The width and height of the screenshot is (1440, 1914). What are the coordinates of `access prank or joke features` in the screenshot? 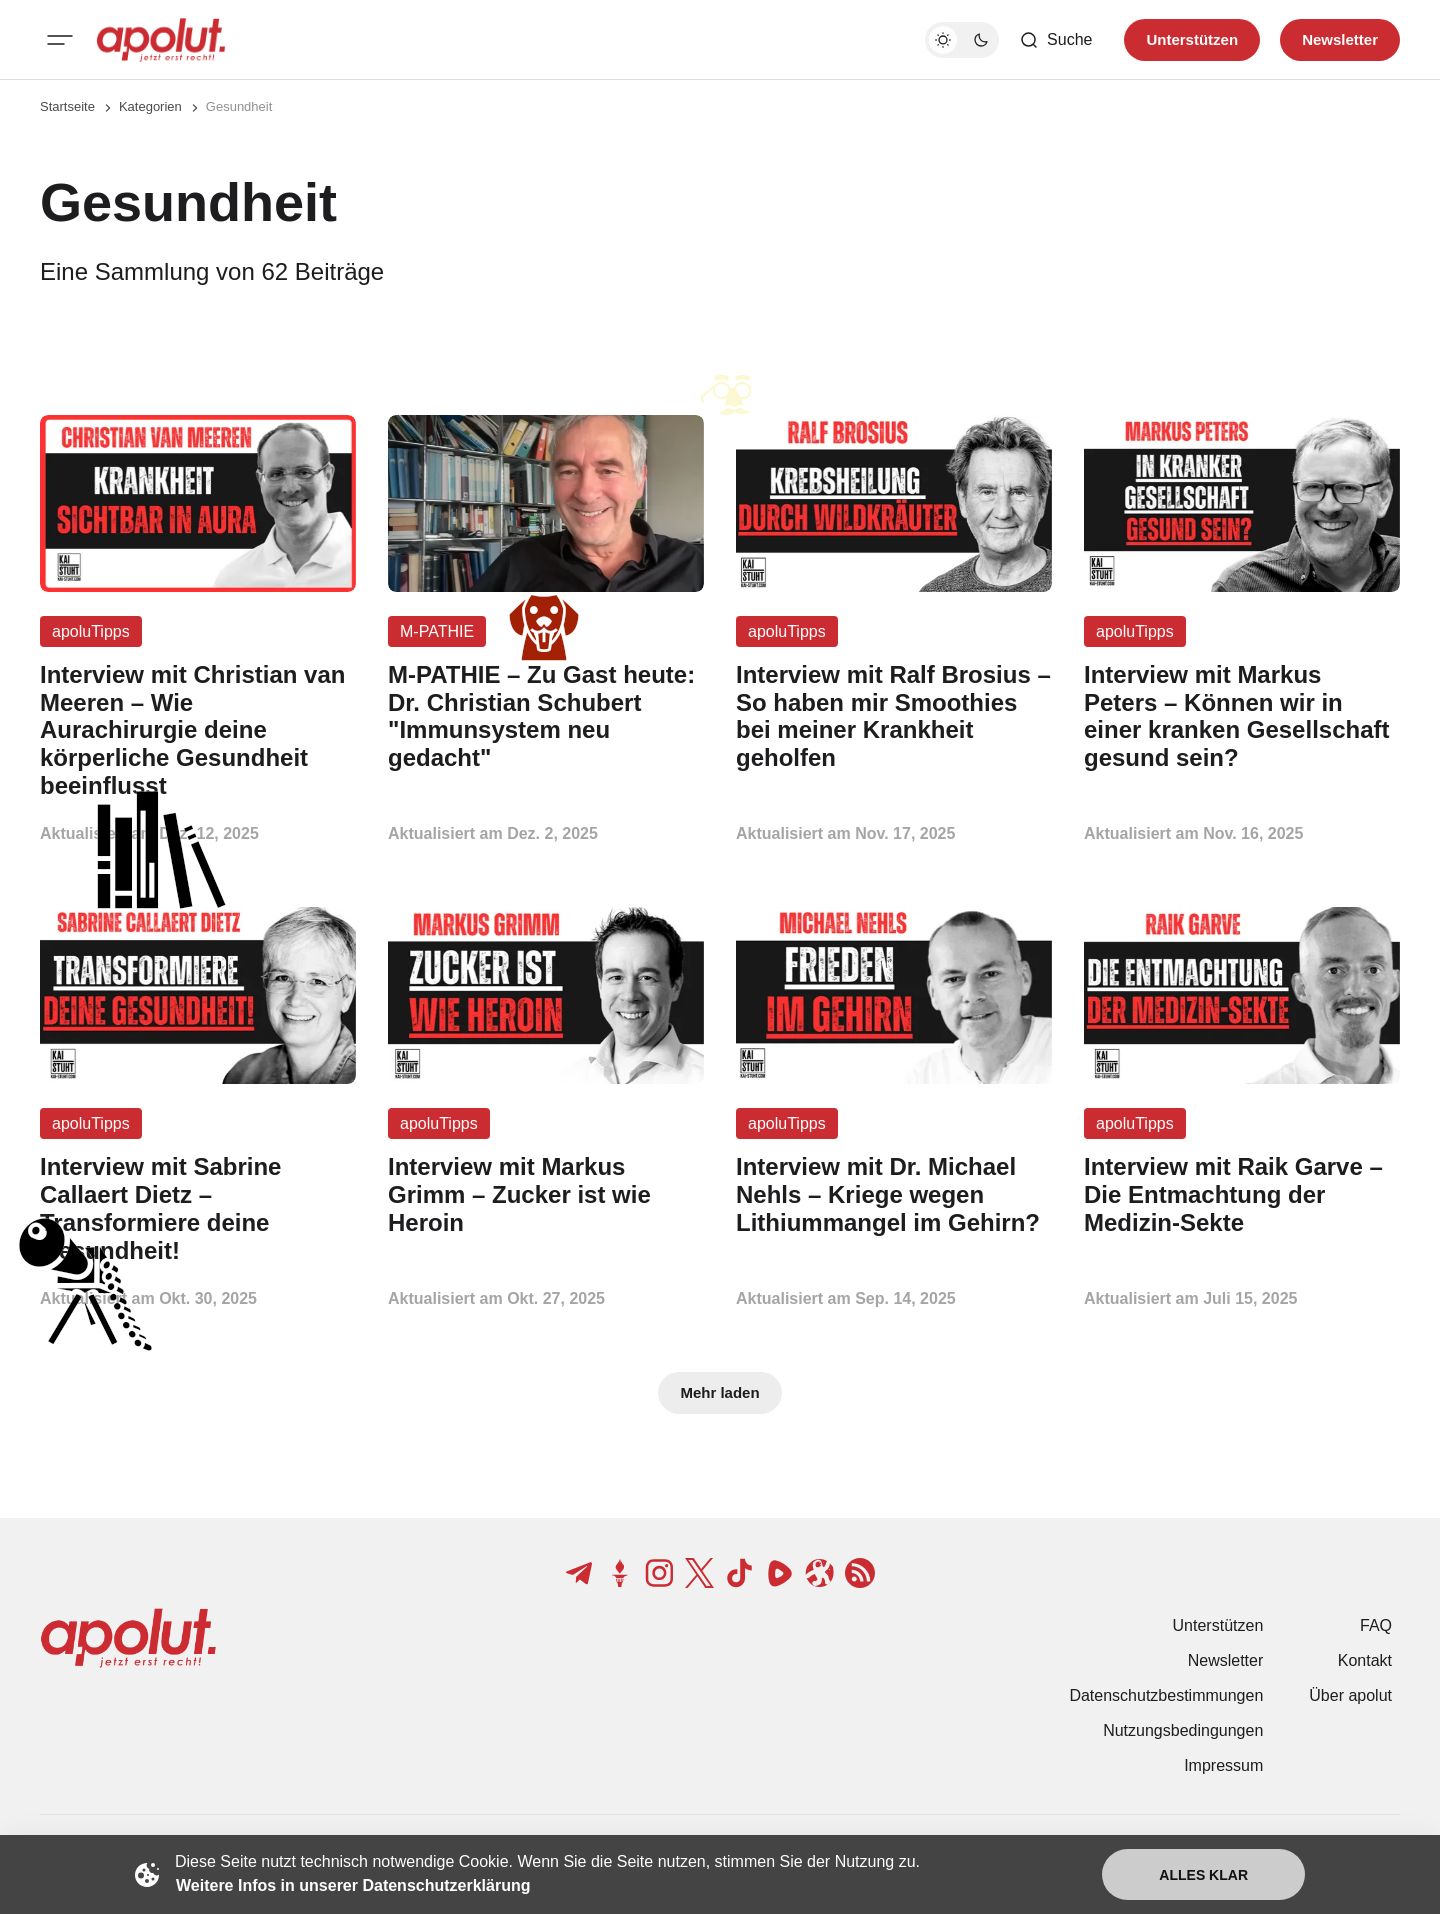 It's located at (726, 394).